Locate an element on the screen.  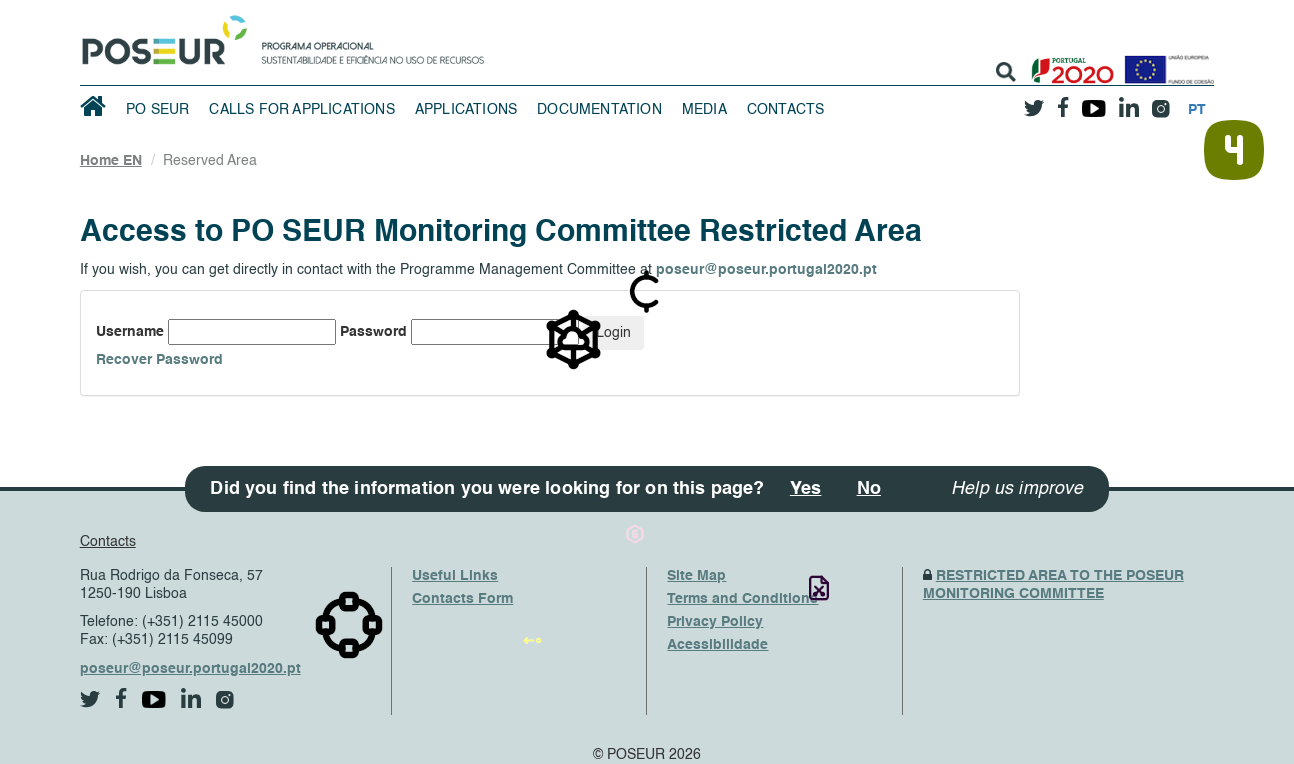
indicates cent currency or small monetary value is located at coordinates (646, 291).